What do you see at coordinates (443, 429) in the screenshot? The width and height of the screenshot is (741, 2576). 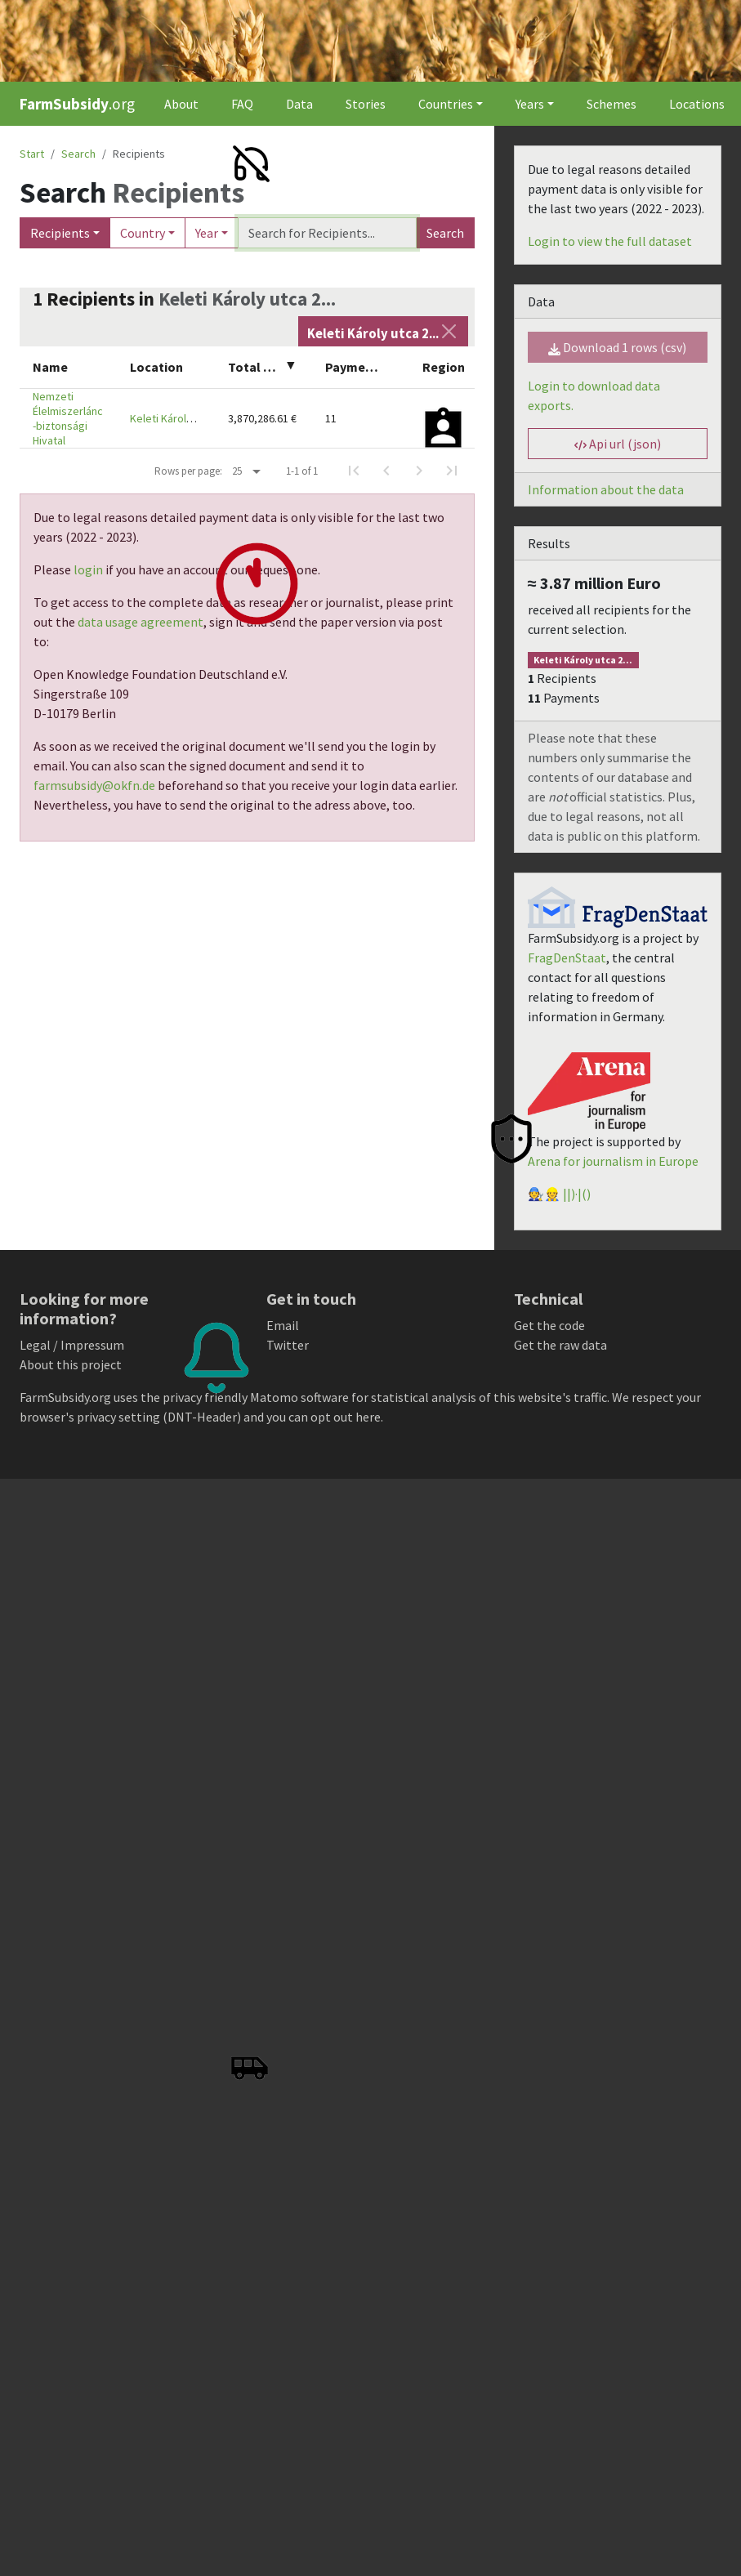 I see `view user profile or account details` at bounding box center [443, 429].